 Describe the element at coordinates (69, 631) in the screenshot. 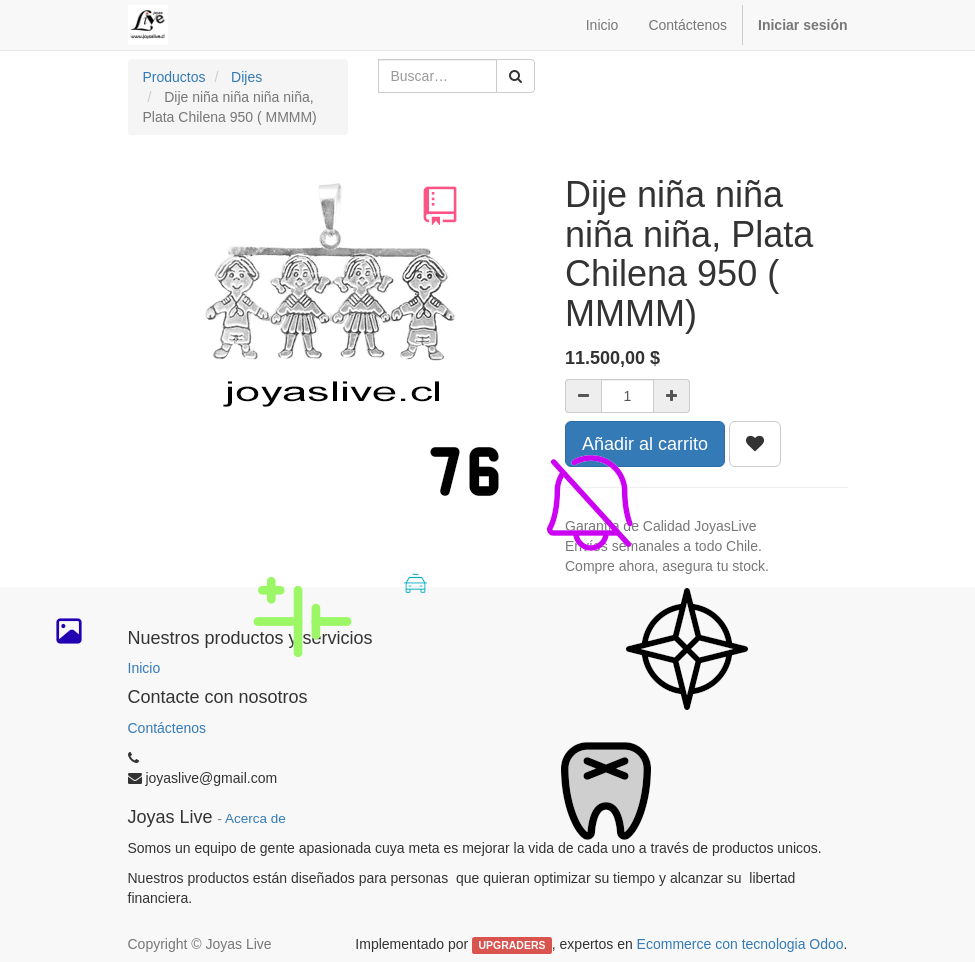

I see `view photos or images` at that location.